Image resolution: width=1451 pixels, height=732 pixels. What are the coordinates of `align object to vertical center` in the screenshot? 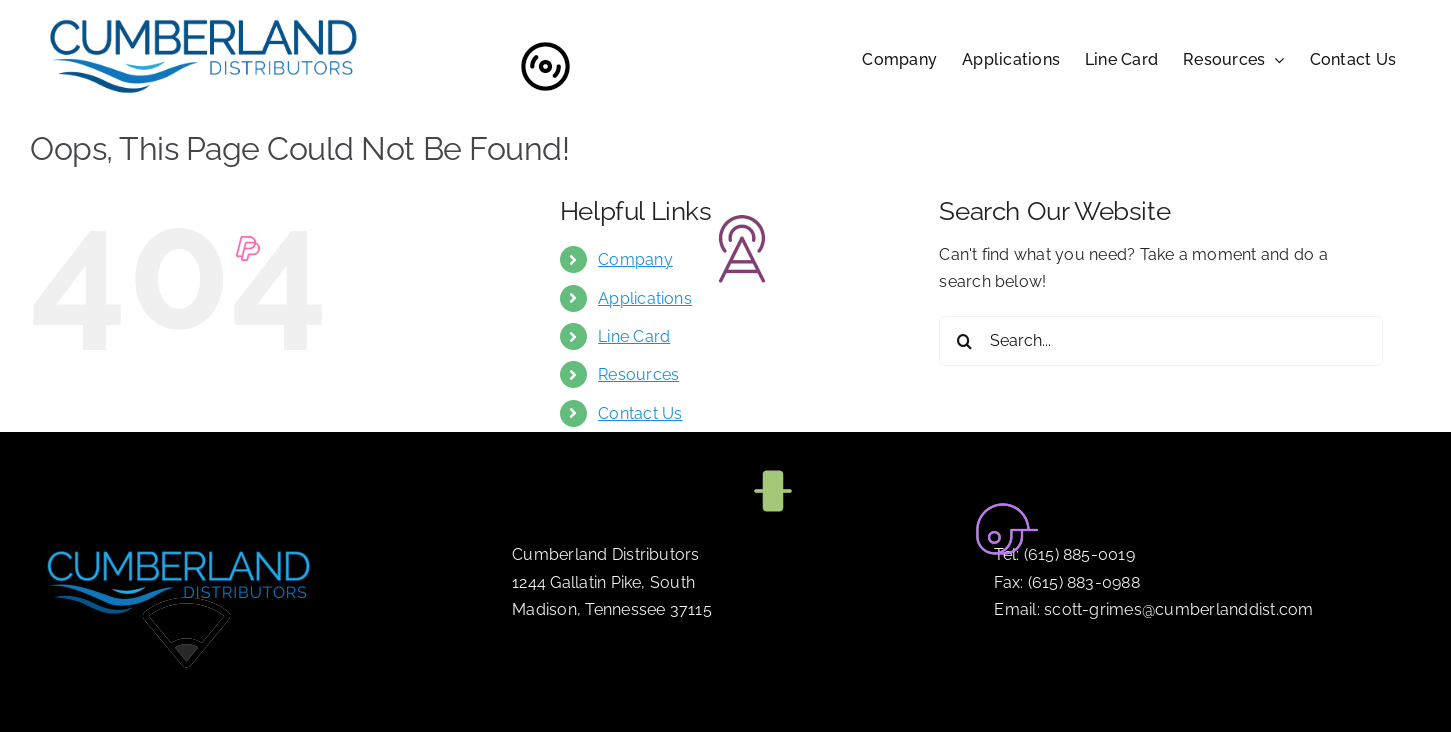 It's located at (773, 491).